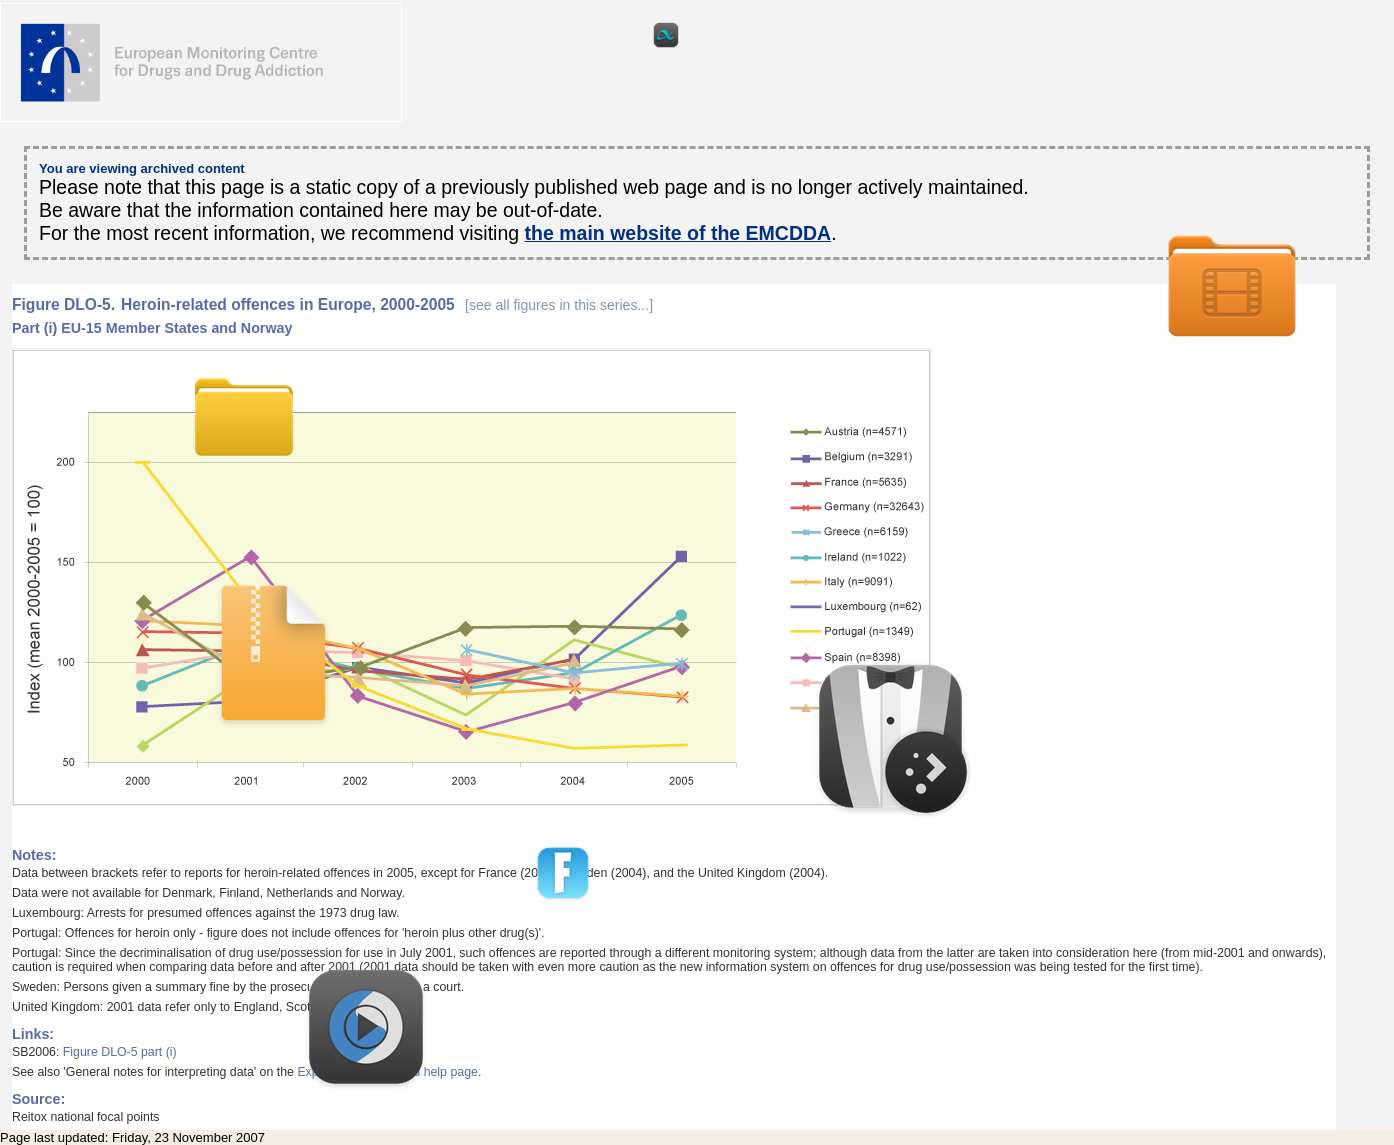 The image size is (1394, 1145). What do you see at coordinates (1232, 286) in the screenshot?
I see `open your videos folder` at bounding box center [1232, 286].